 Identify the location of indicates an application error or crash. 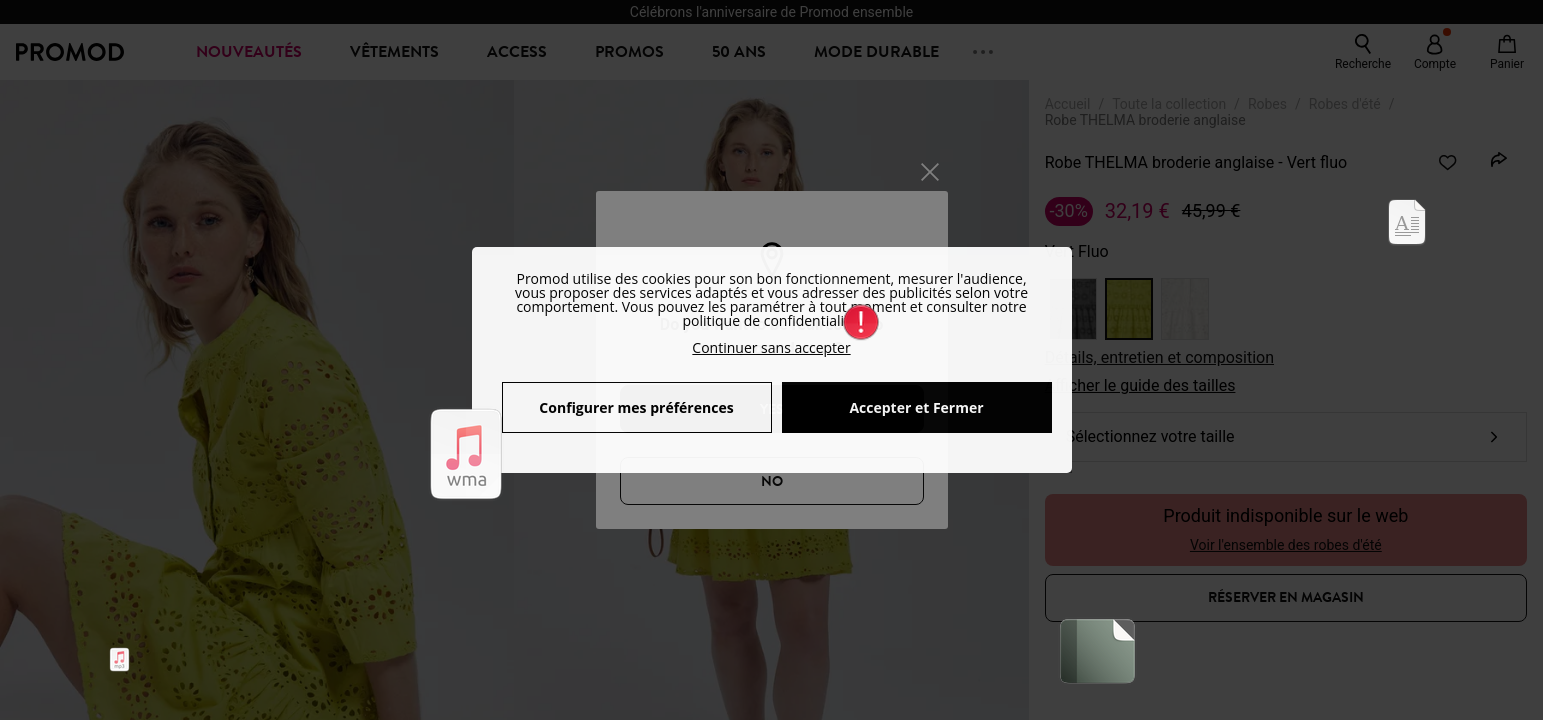
(861, 322).